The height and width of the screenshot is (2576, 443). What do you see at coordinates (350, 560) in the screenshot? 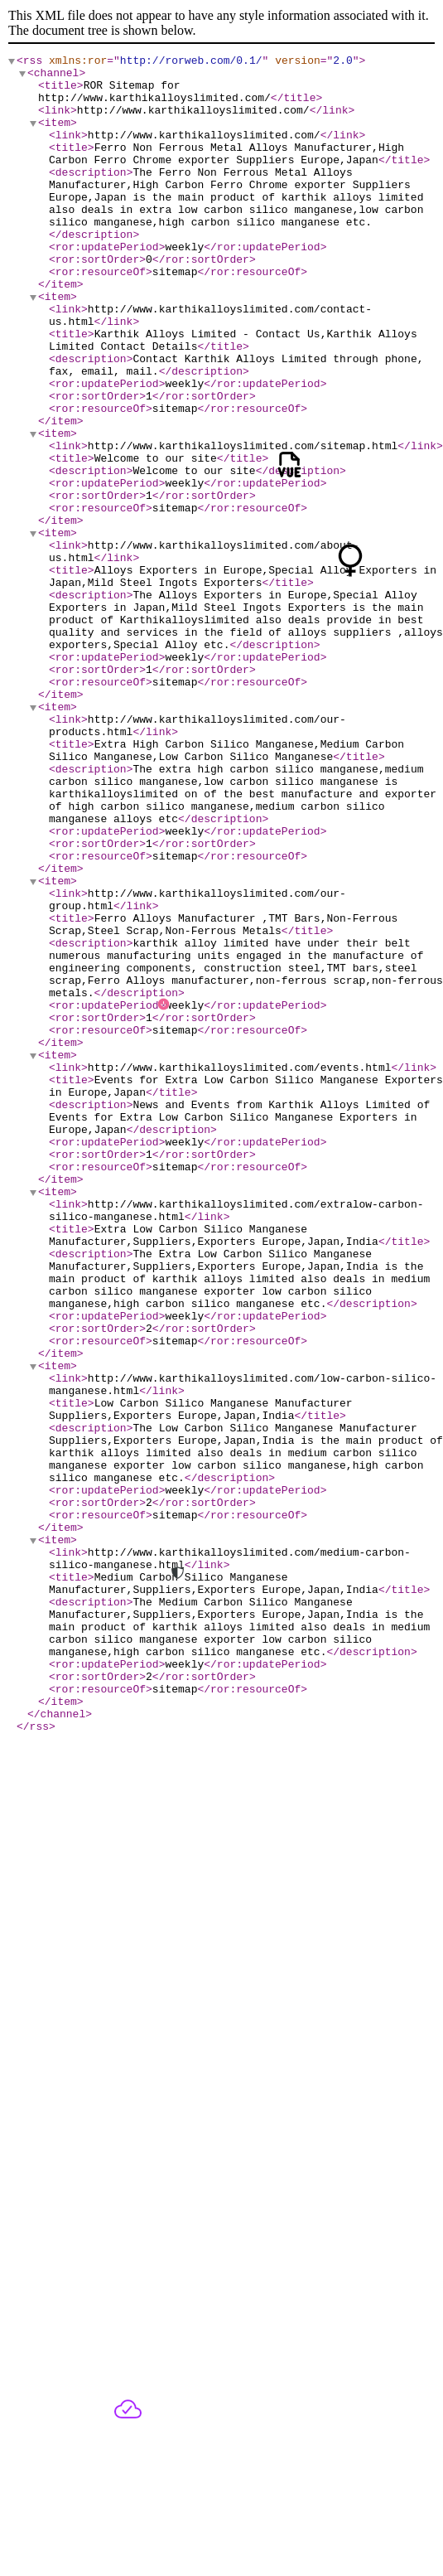
I see `select female gender option` at bounding box center [350, 560].